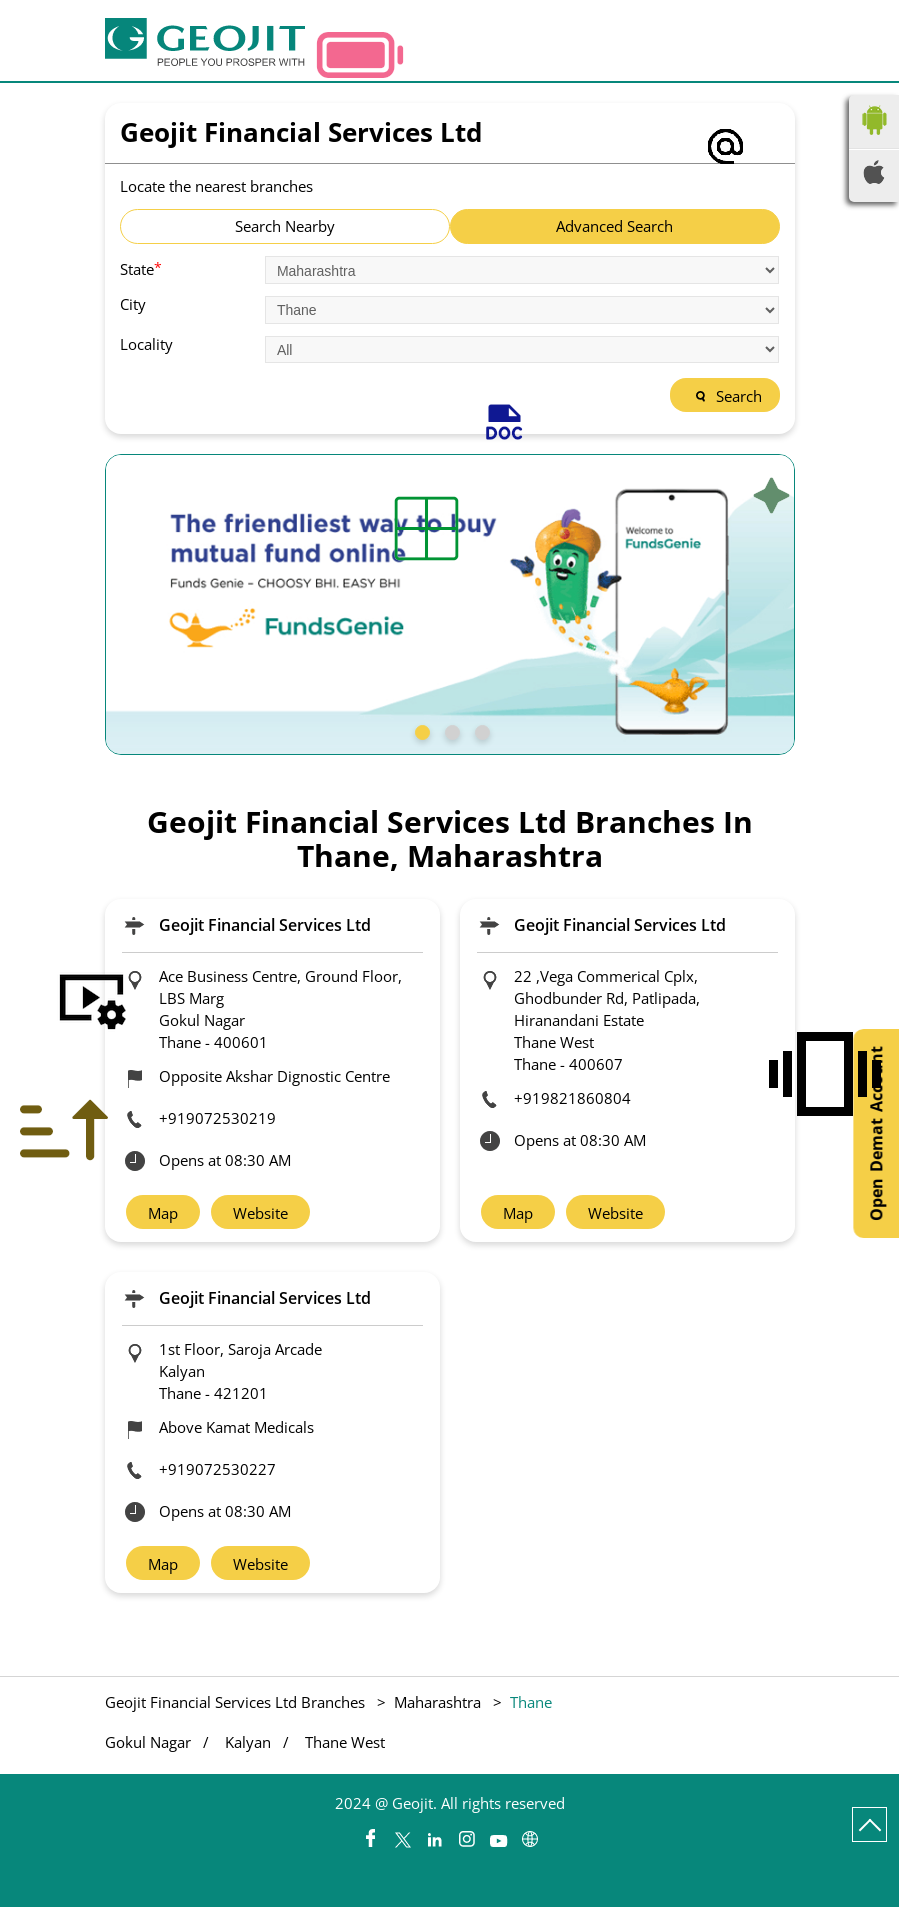  What do you see at coordinates (360, 55) in the screenshot?
I see `indicates battery is fully charged` at bounding box center [360, 55].